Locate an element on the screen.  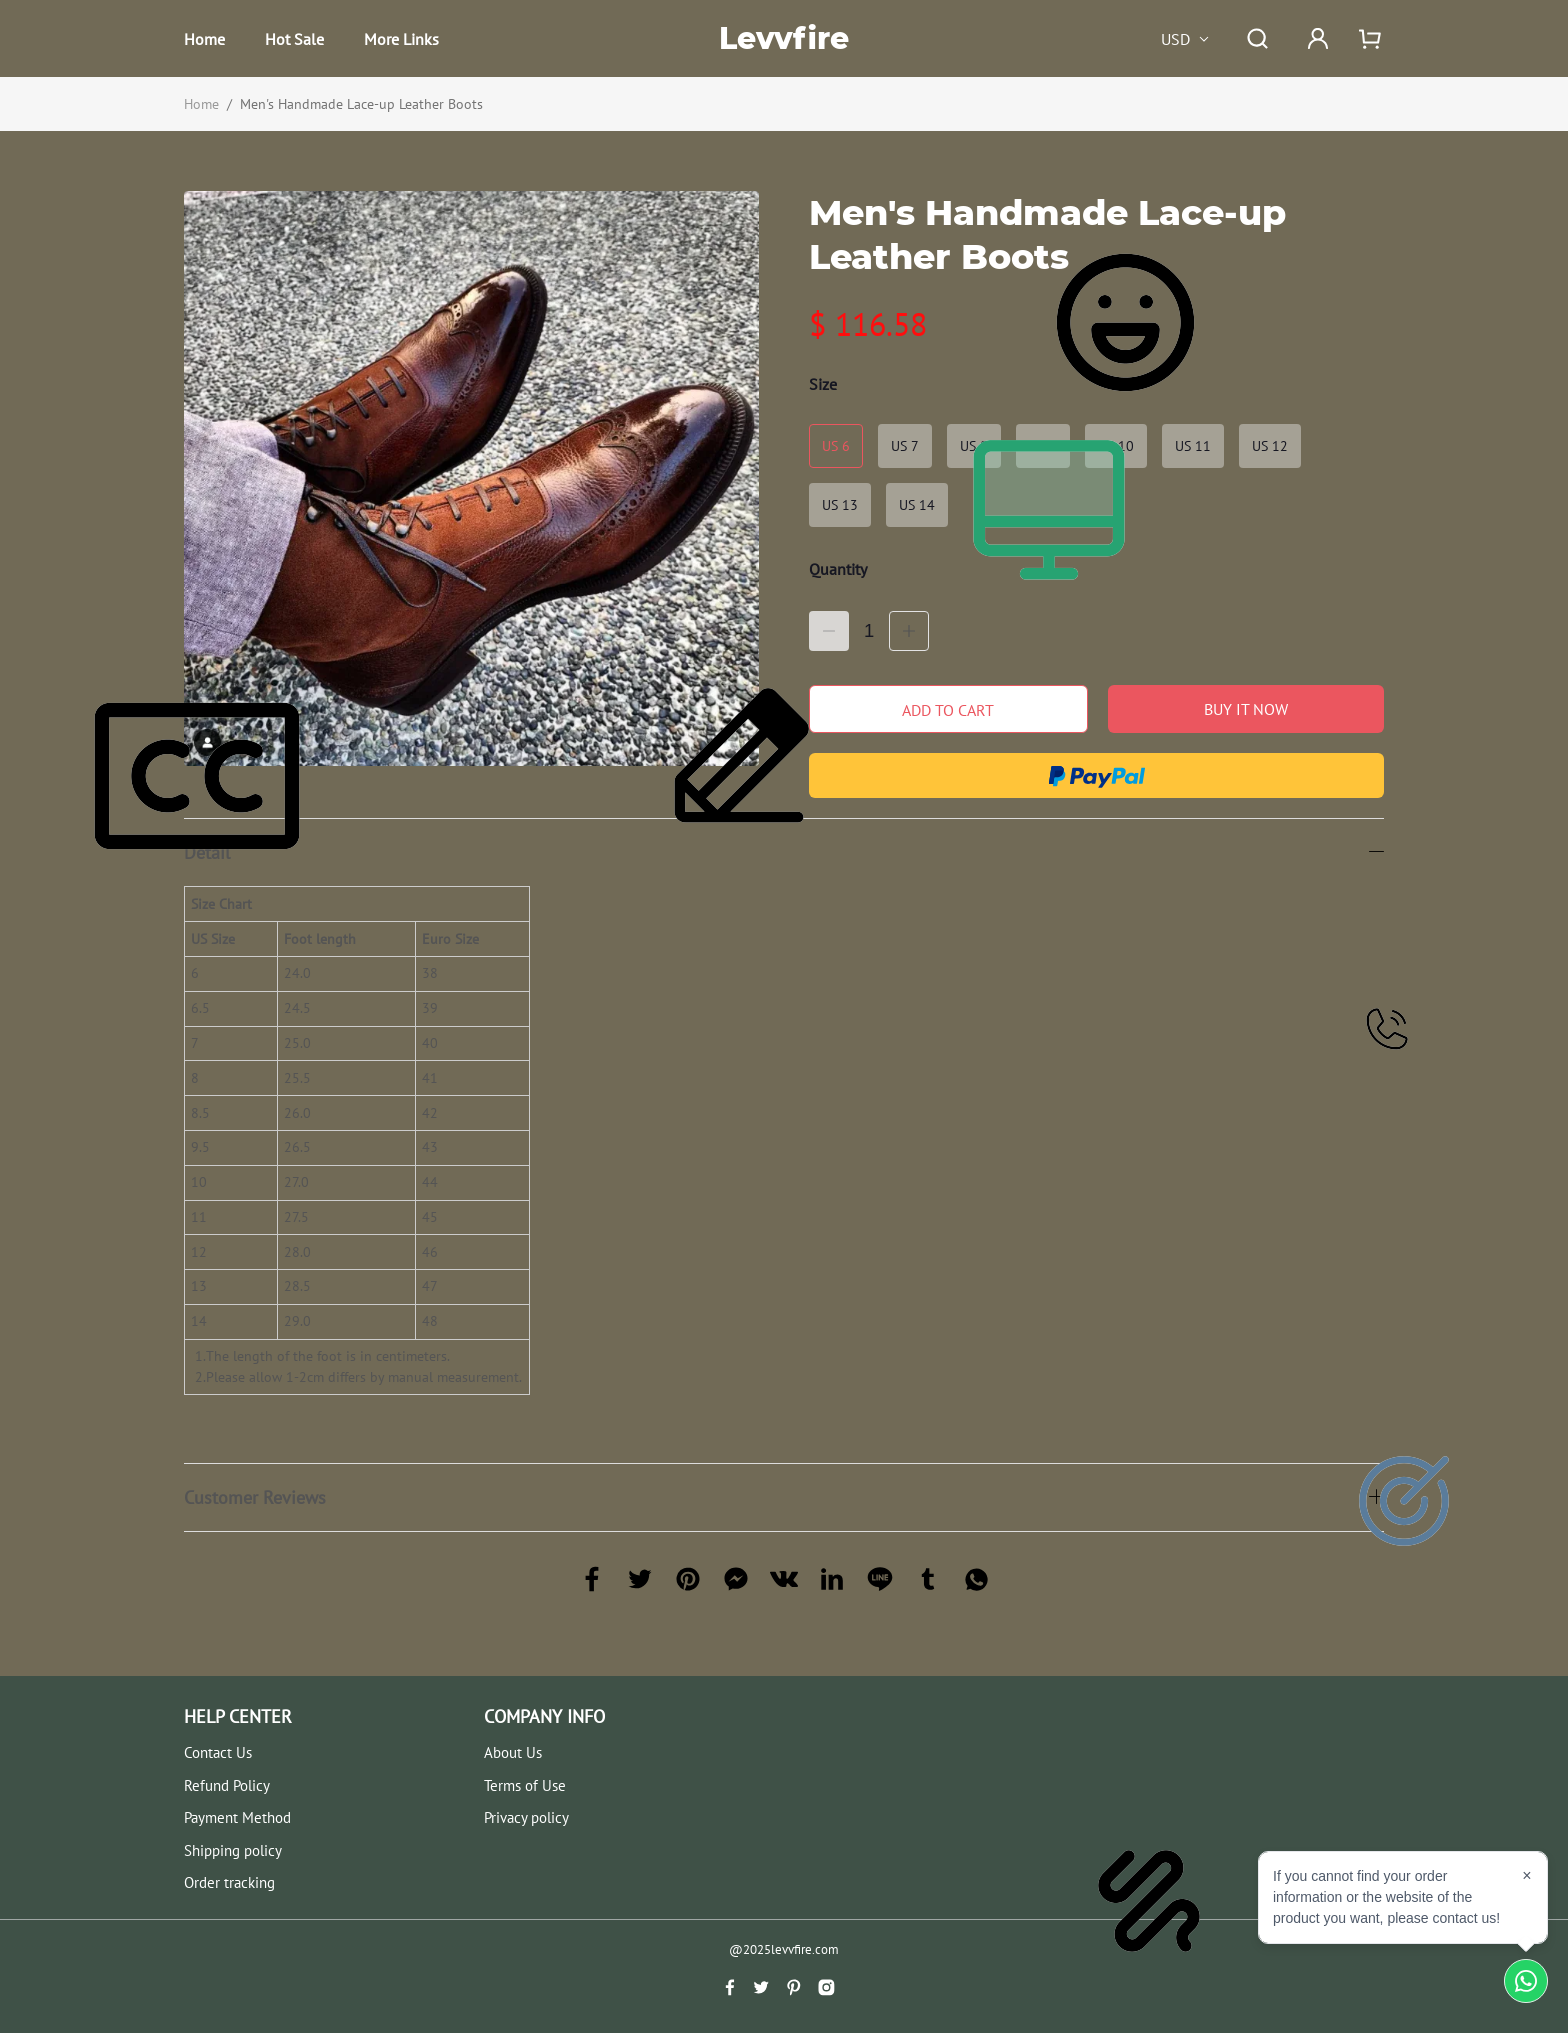
switch to desktop view is located at coordinates (1049, 504).